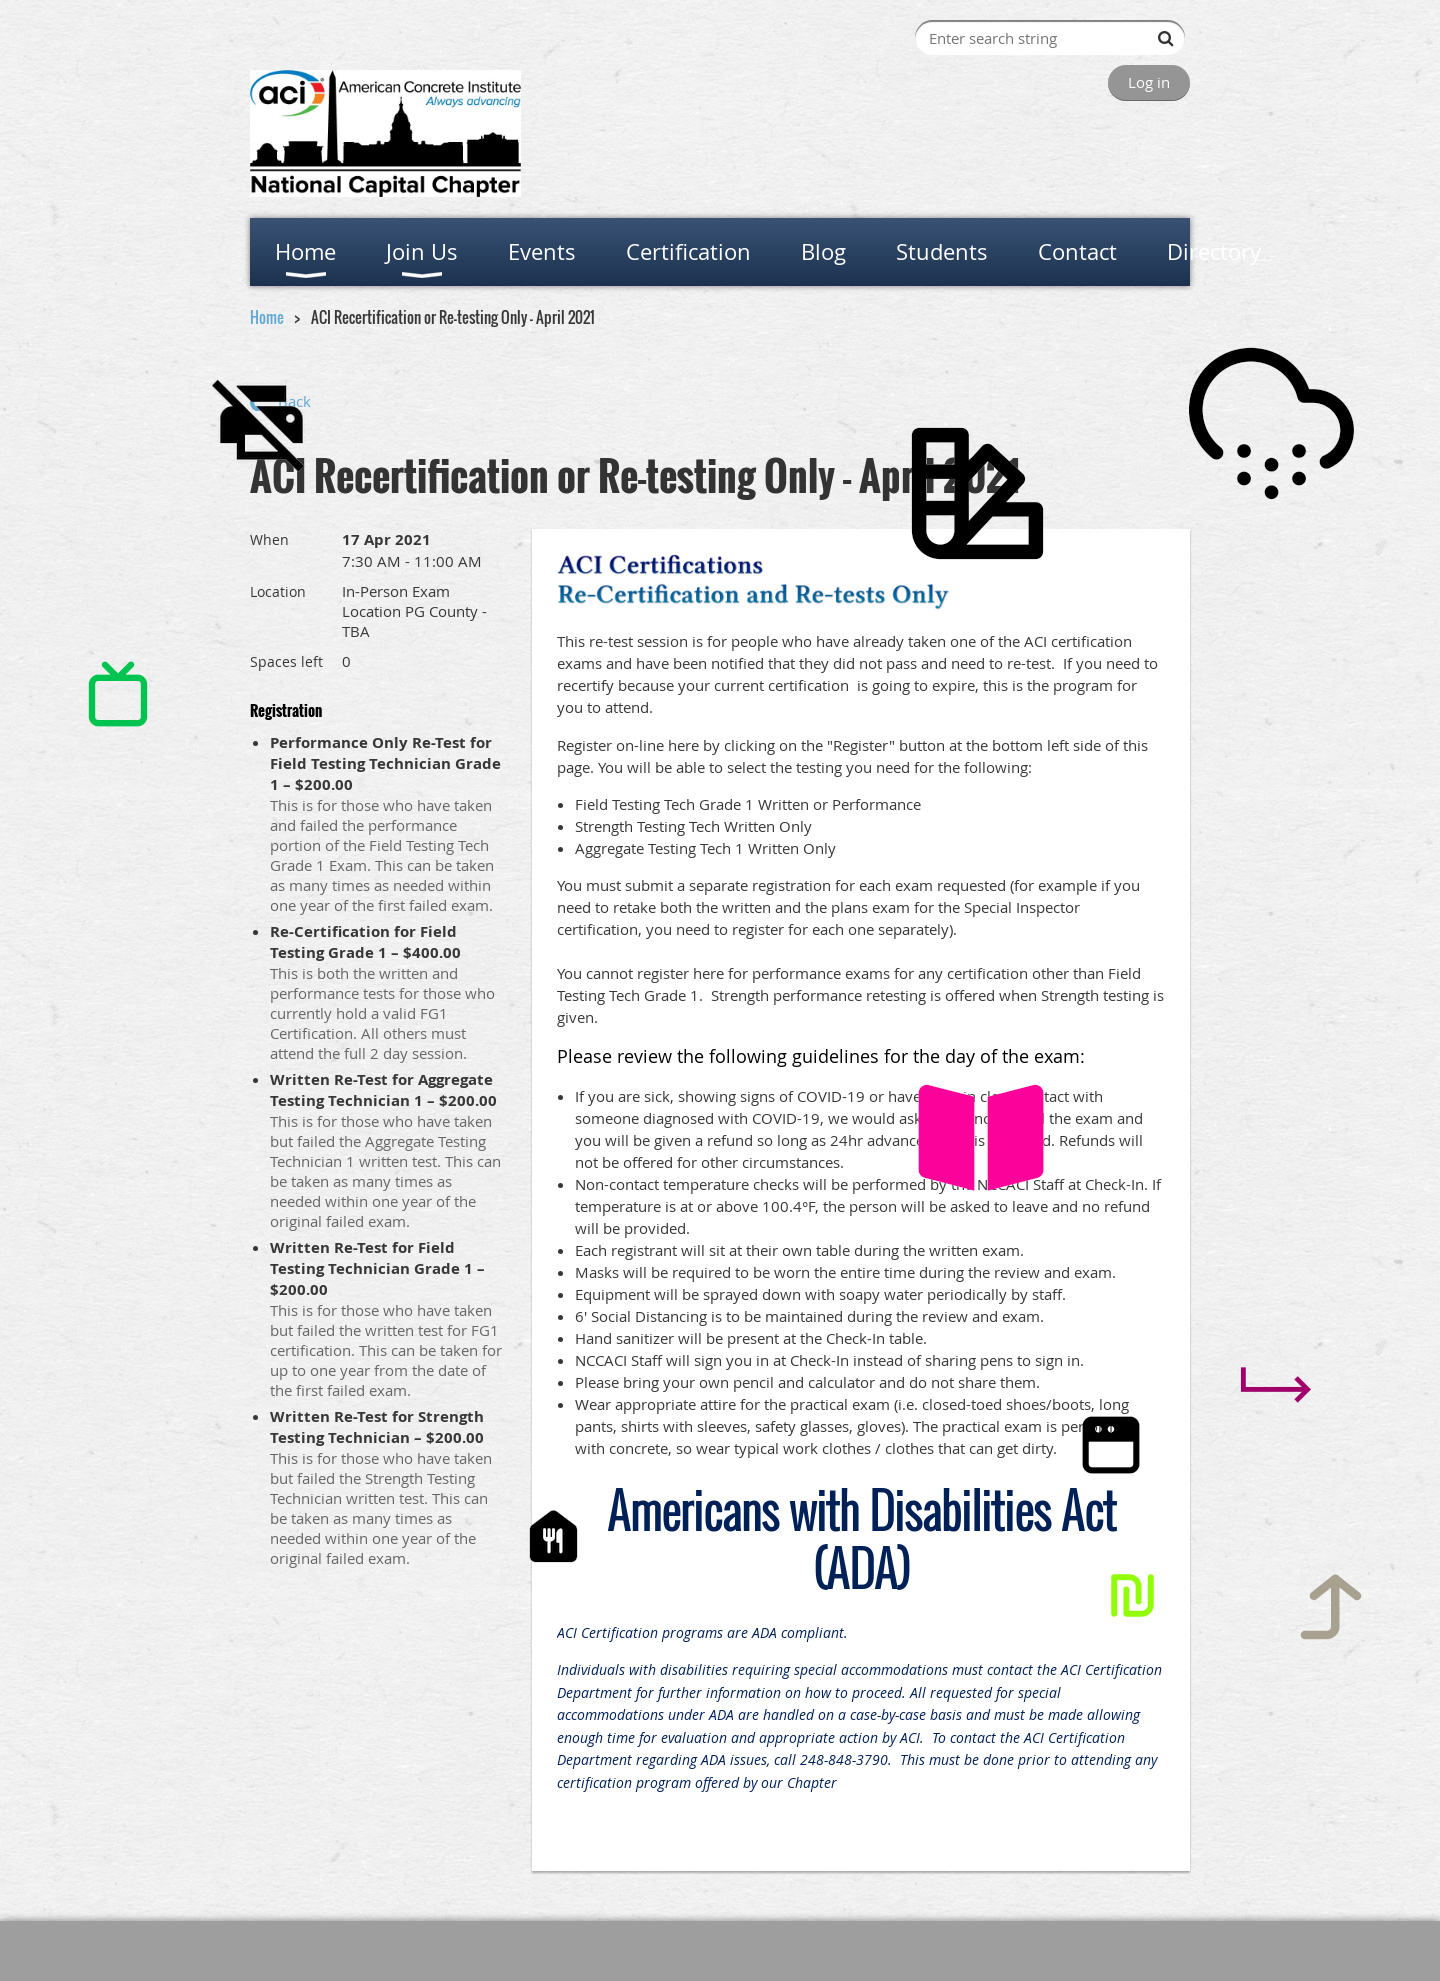  What do you see at coordinates (1331, 1609) in the screenshot?
I see `navigate forward and up in a hierarchy` at bounding box center [1331, 1609].